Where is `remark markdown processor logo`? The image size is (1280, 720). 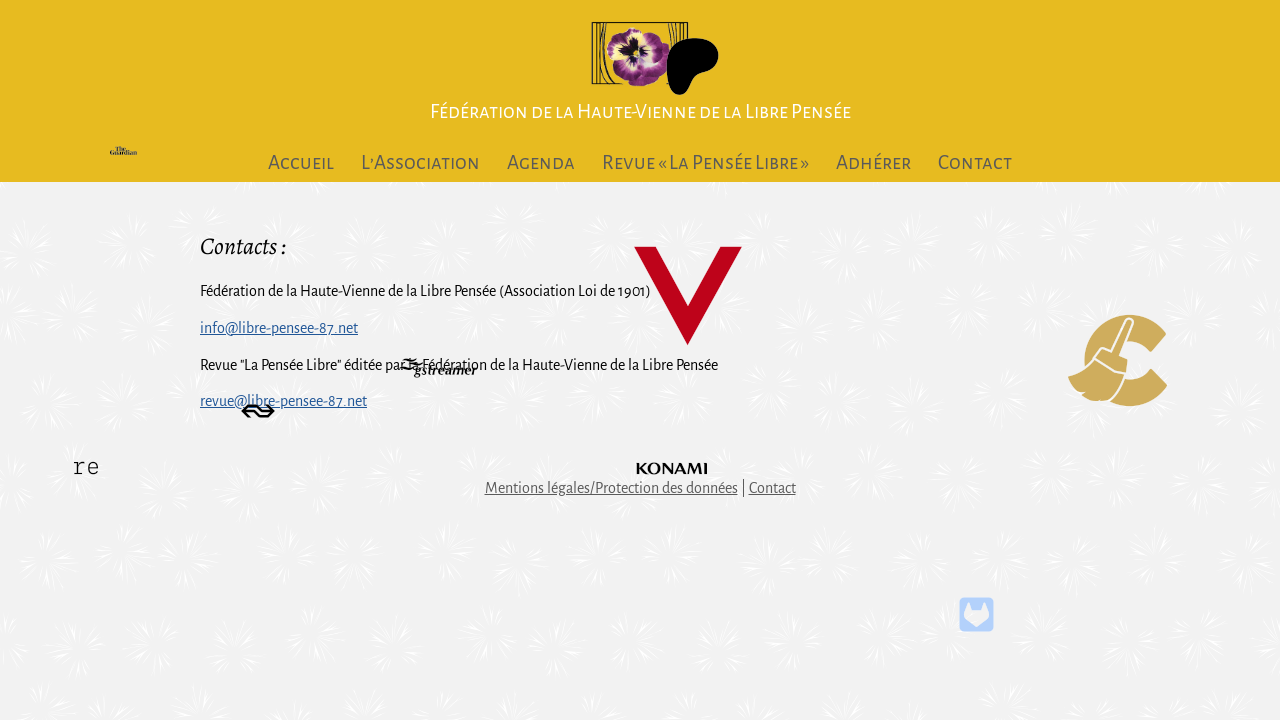
remark markdown processor logo is located at coordinates (86, 468).